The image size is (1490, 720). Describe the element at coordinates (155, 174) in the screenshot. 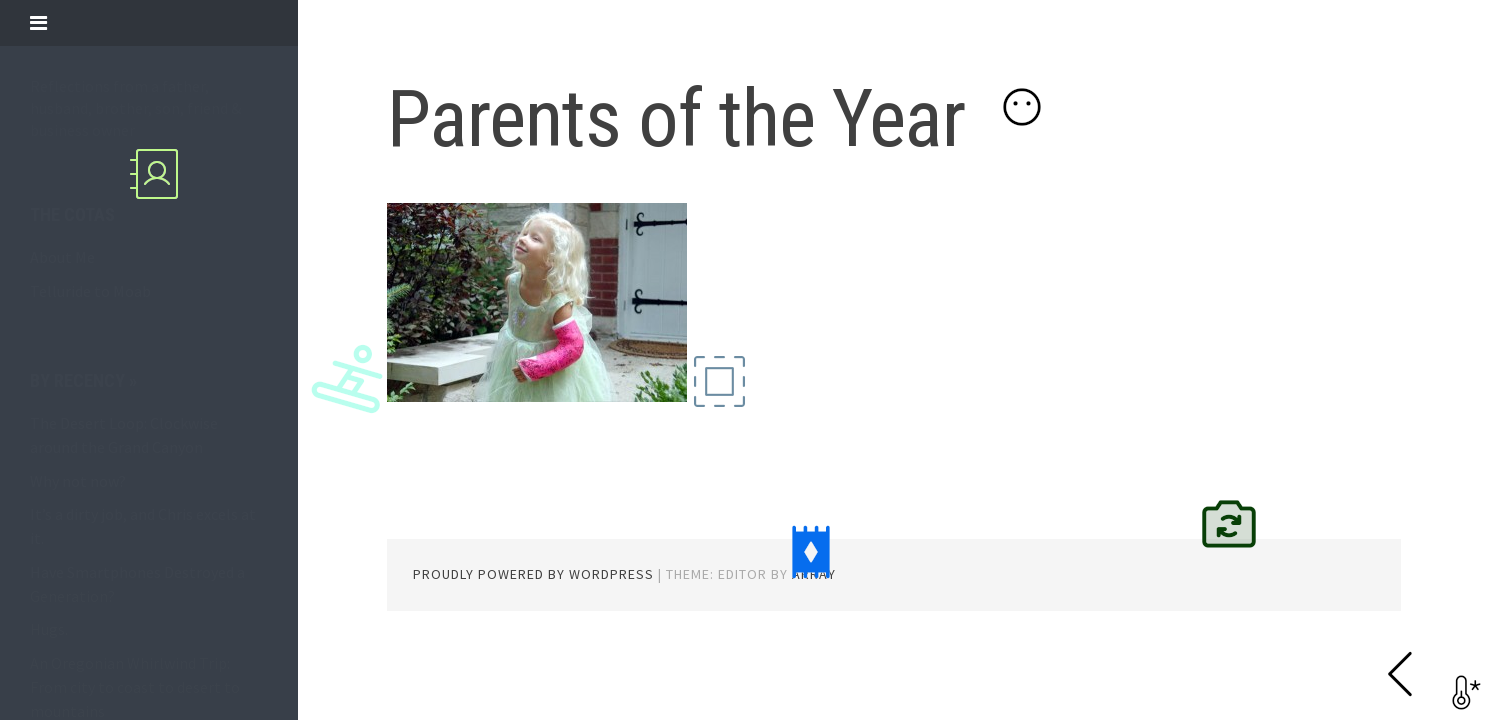

I see `open your contacts or address book` at that location.